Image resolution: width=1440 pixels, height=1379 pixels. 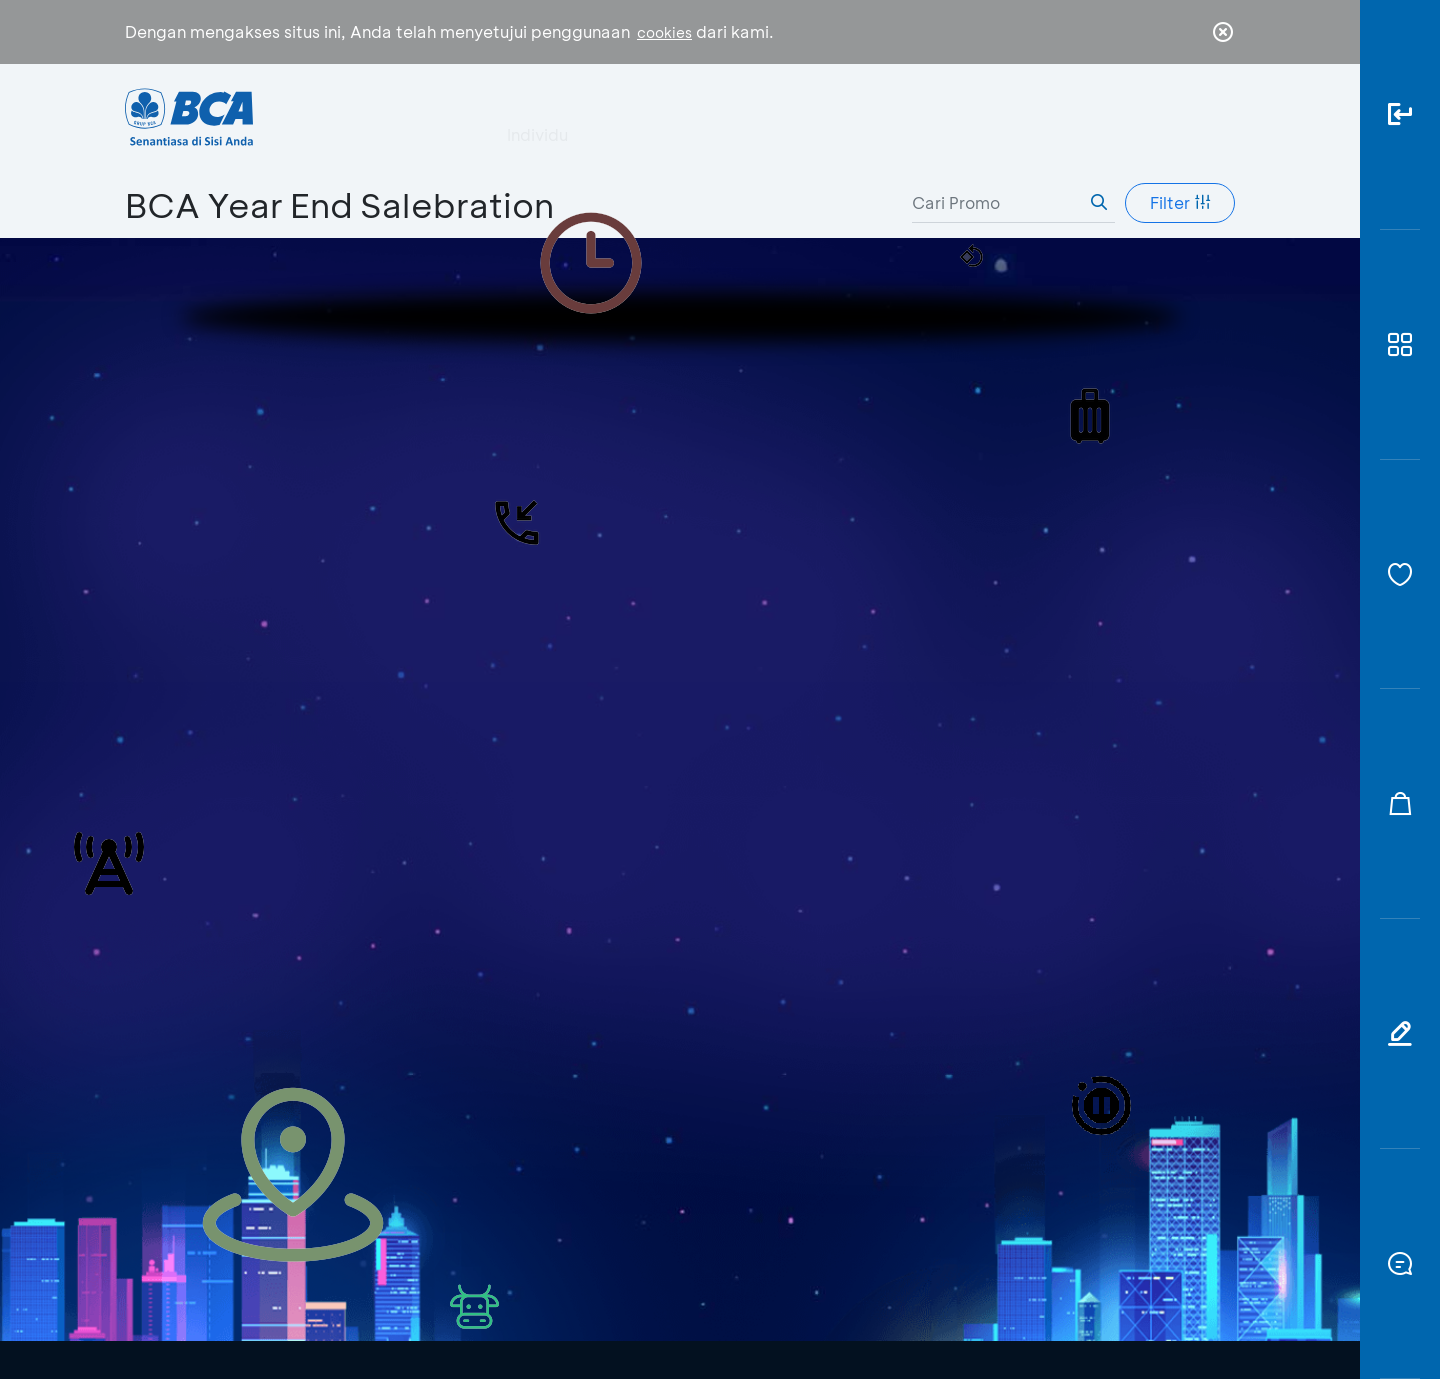 I want to click on rotate image 90 degrees counterclockwise, so click(x=972, y=256).